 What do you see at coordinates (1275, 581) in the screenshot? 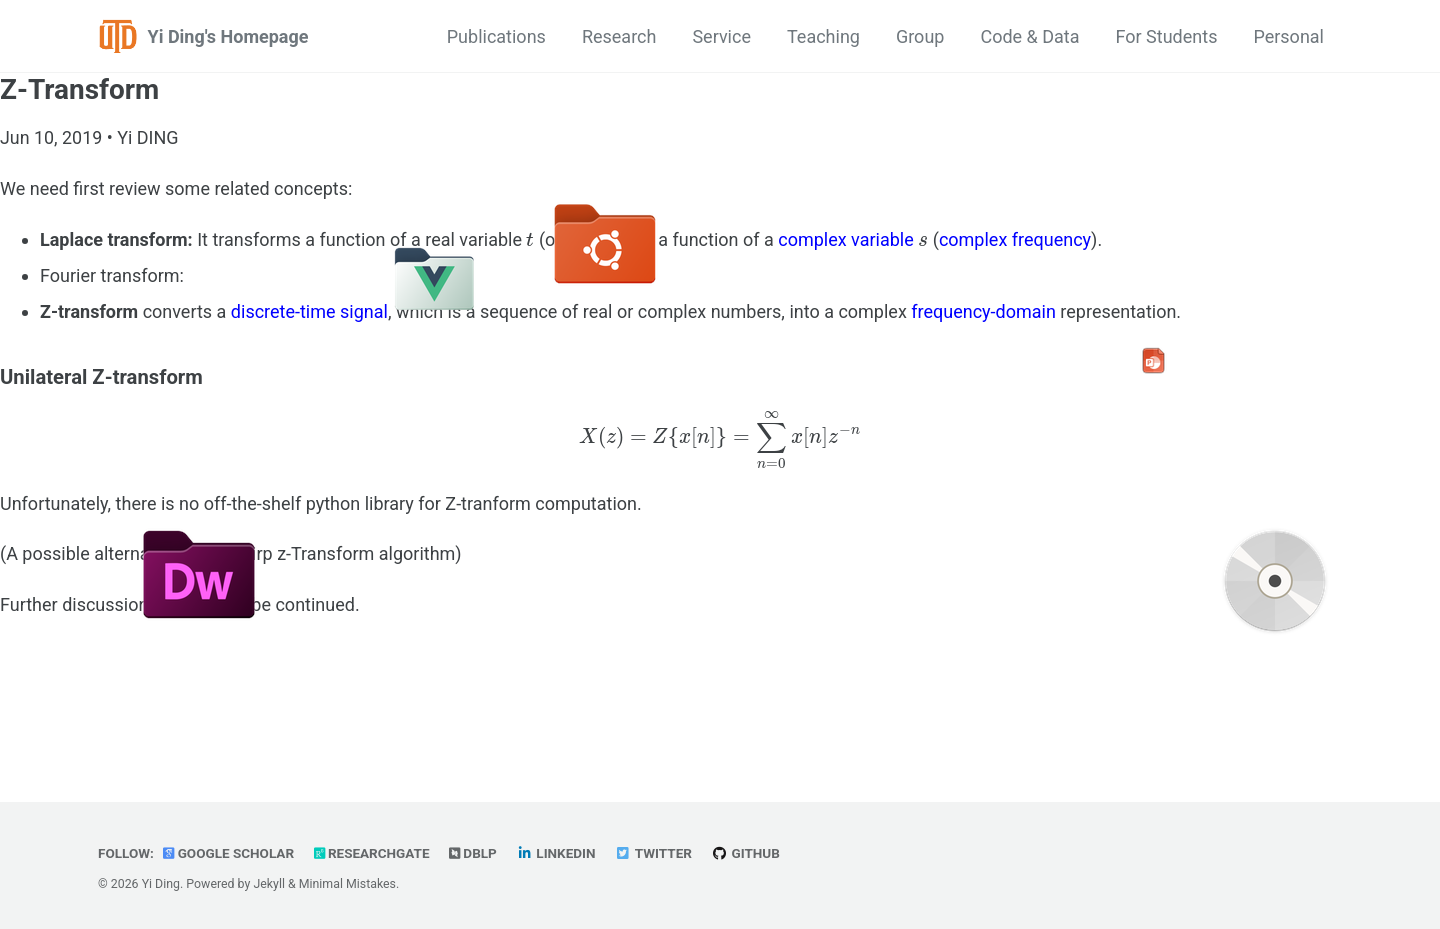
I see `indicates a CD-R or recordable disc media` at bounding box center [1275, 581].